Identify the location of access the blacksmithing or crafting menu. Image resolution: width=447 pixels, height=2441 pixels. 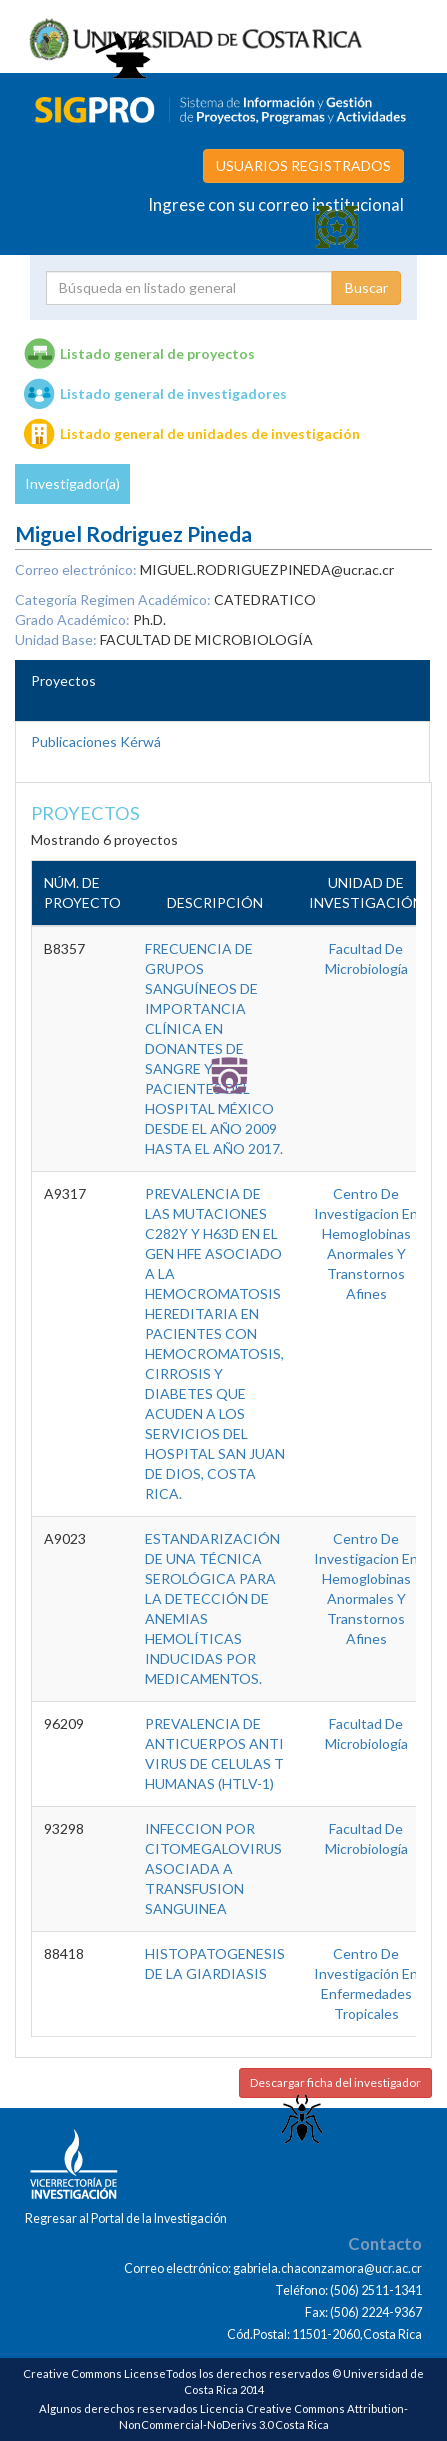
(123, 51).